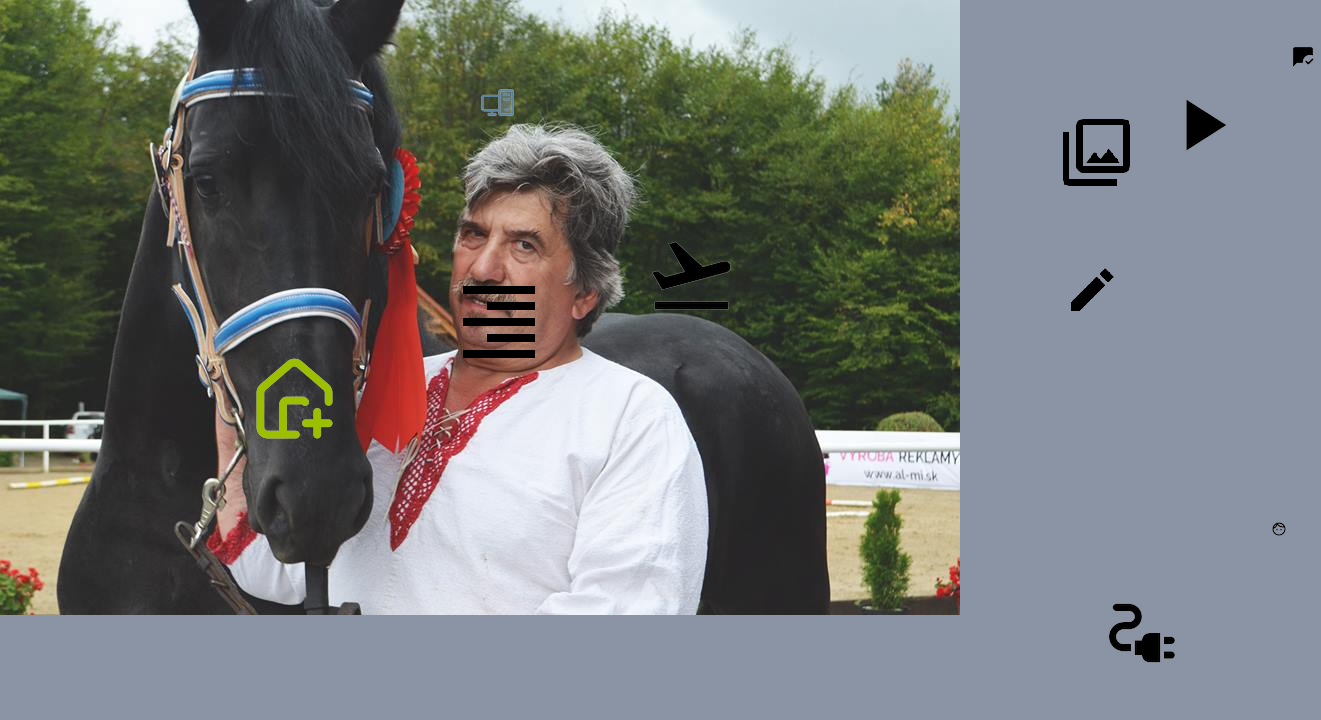 Image resolution: width=1321 pixels, height=720 pixels. Describe the element at coordinates (1092, 290) in the screenshot. I see `edit or modify content` at that location.